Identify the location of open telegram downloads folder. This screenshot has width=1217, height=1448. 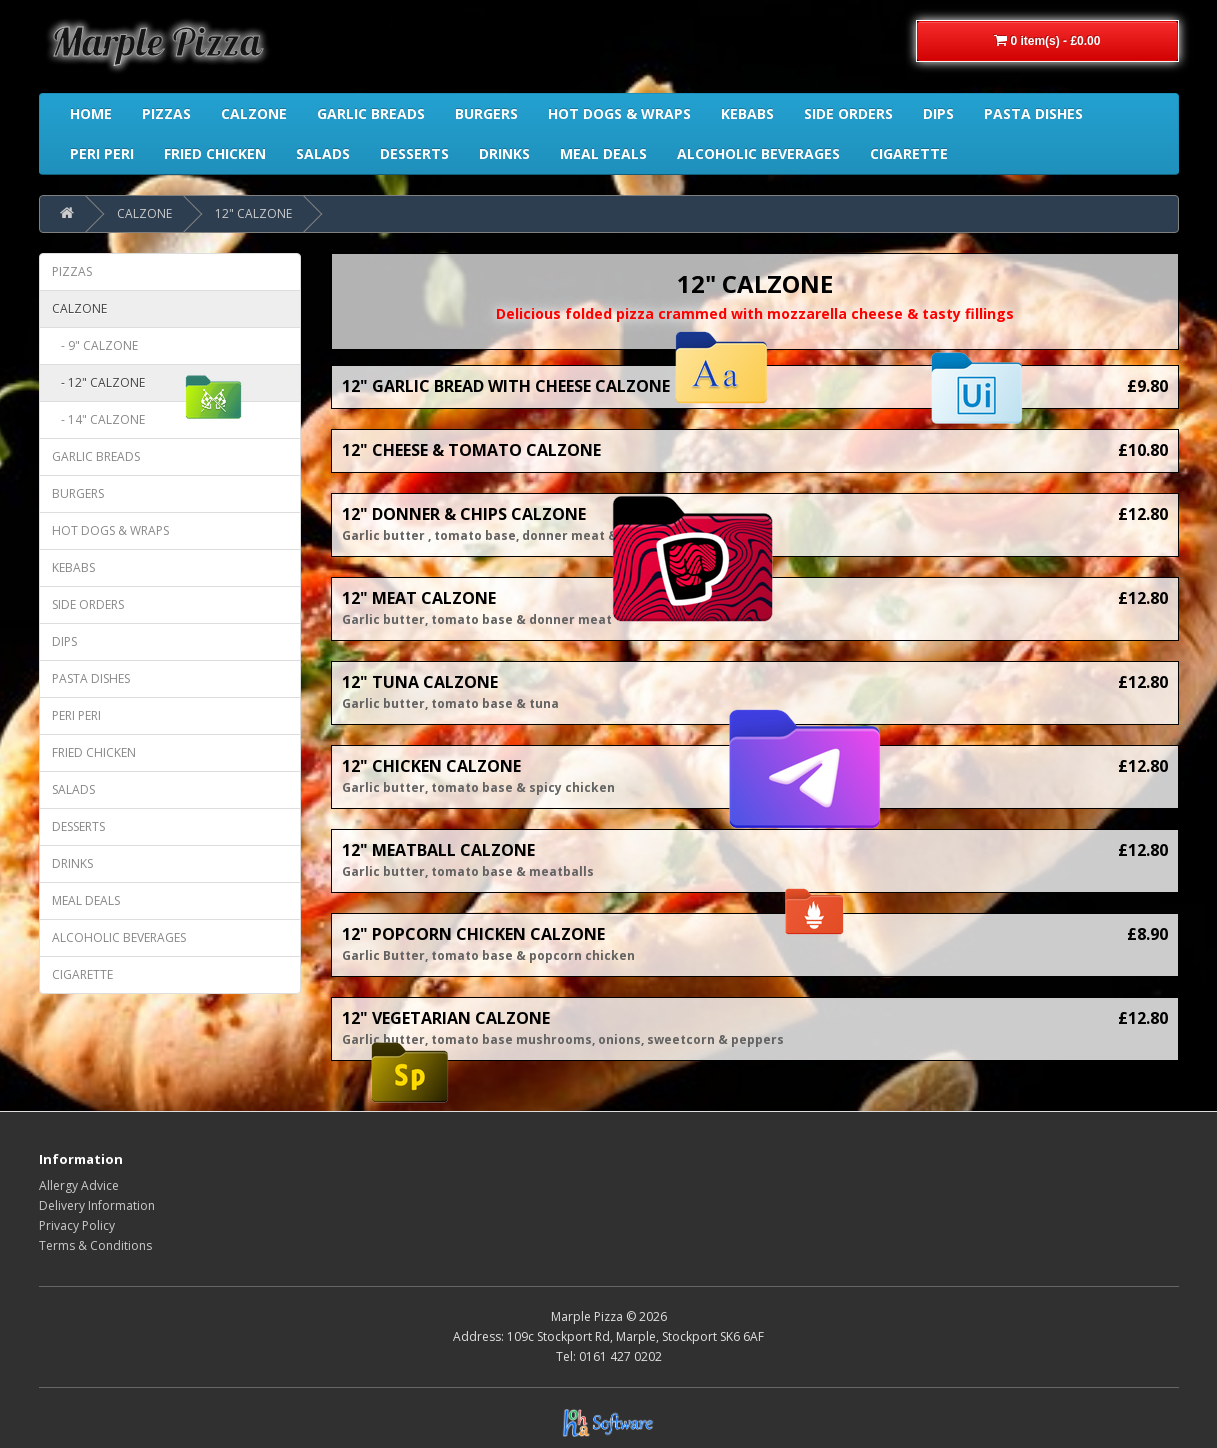
(804, 773).